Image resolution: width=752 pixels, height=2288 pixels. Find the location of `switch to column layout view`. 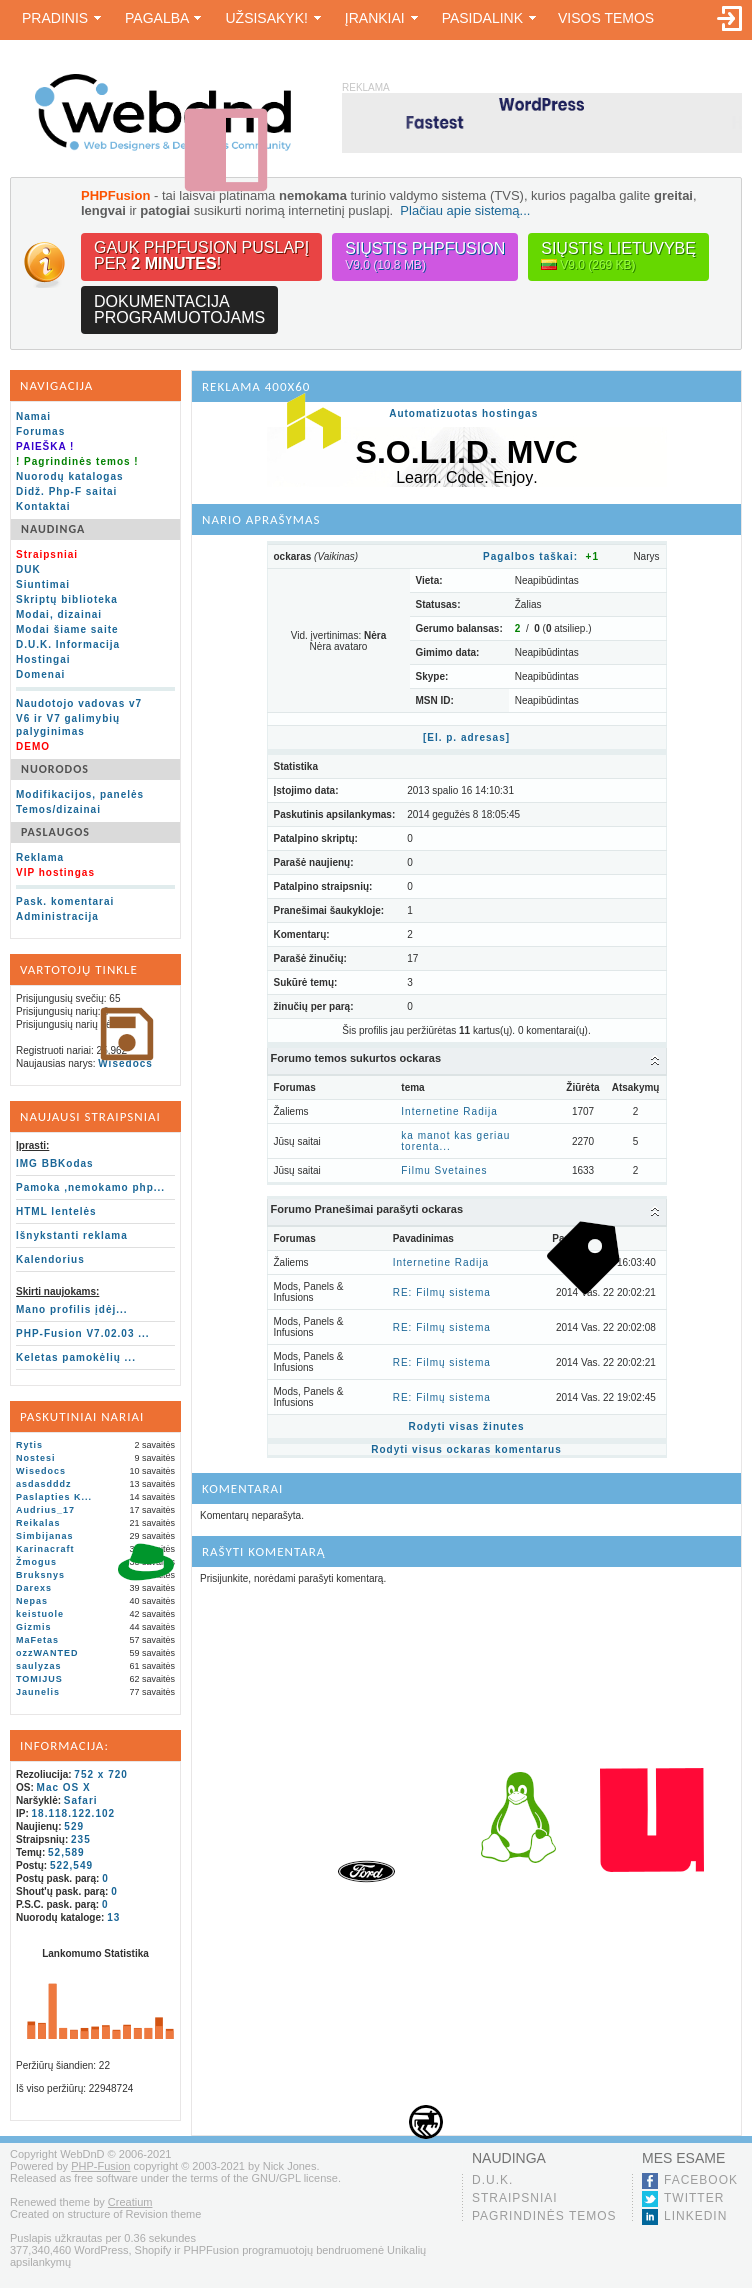

switch to column layout view is located at coordinates (226, 150).